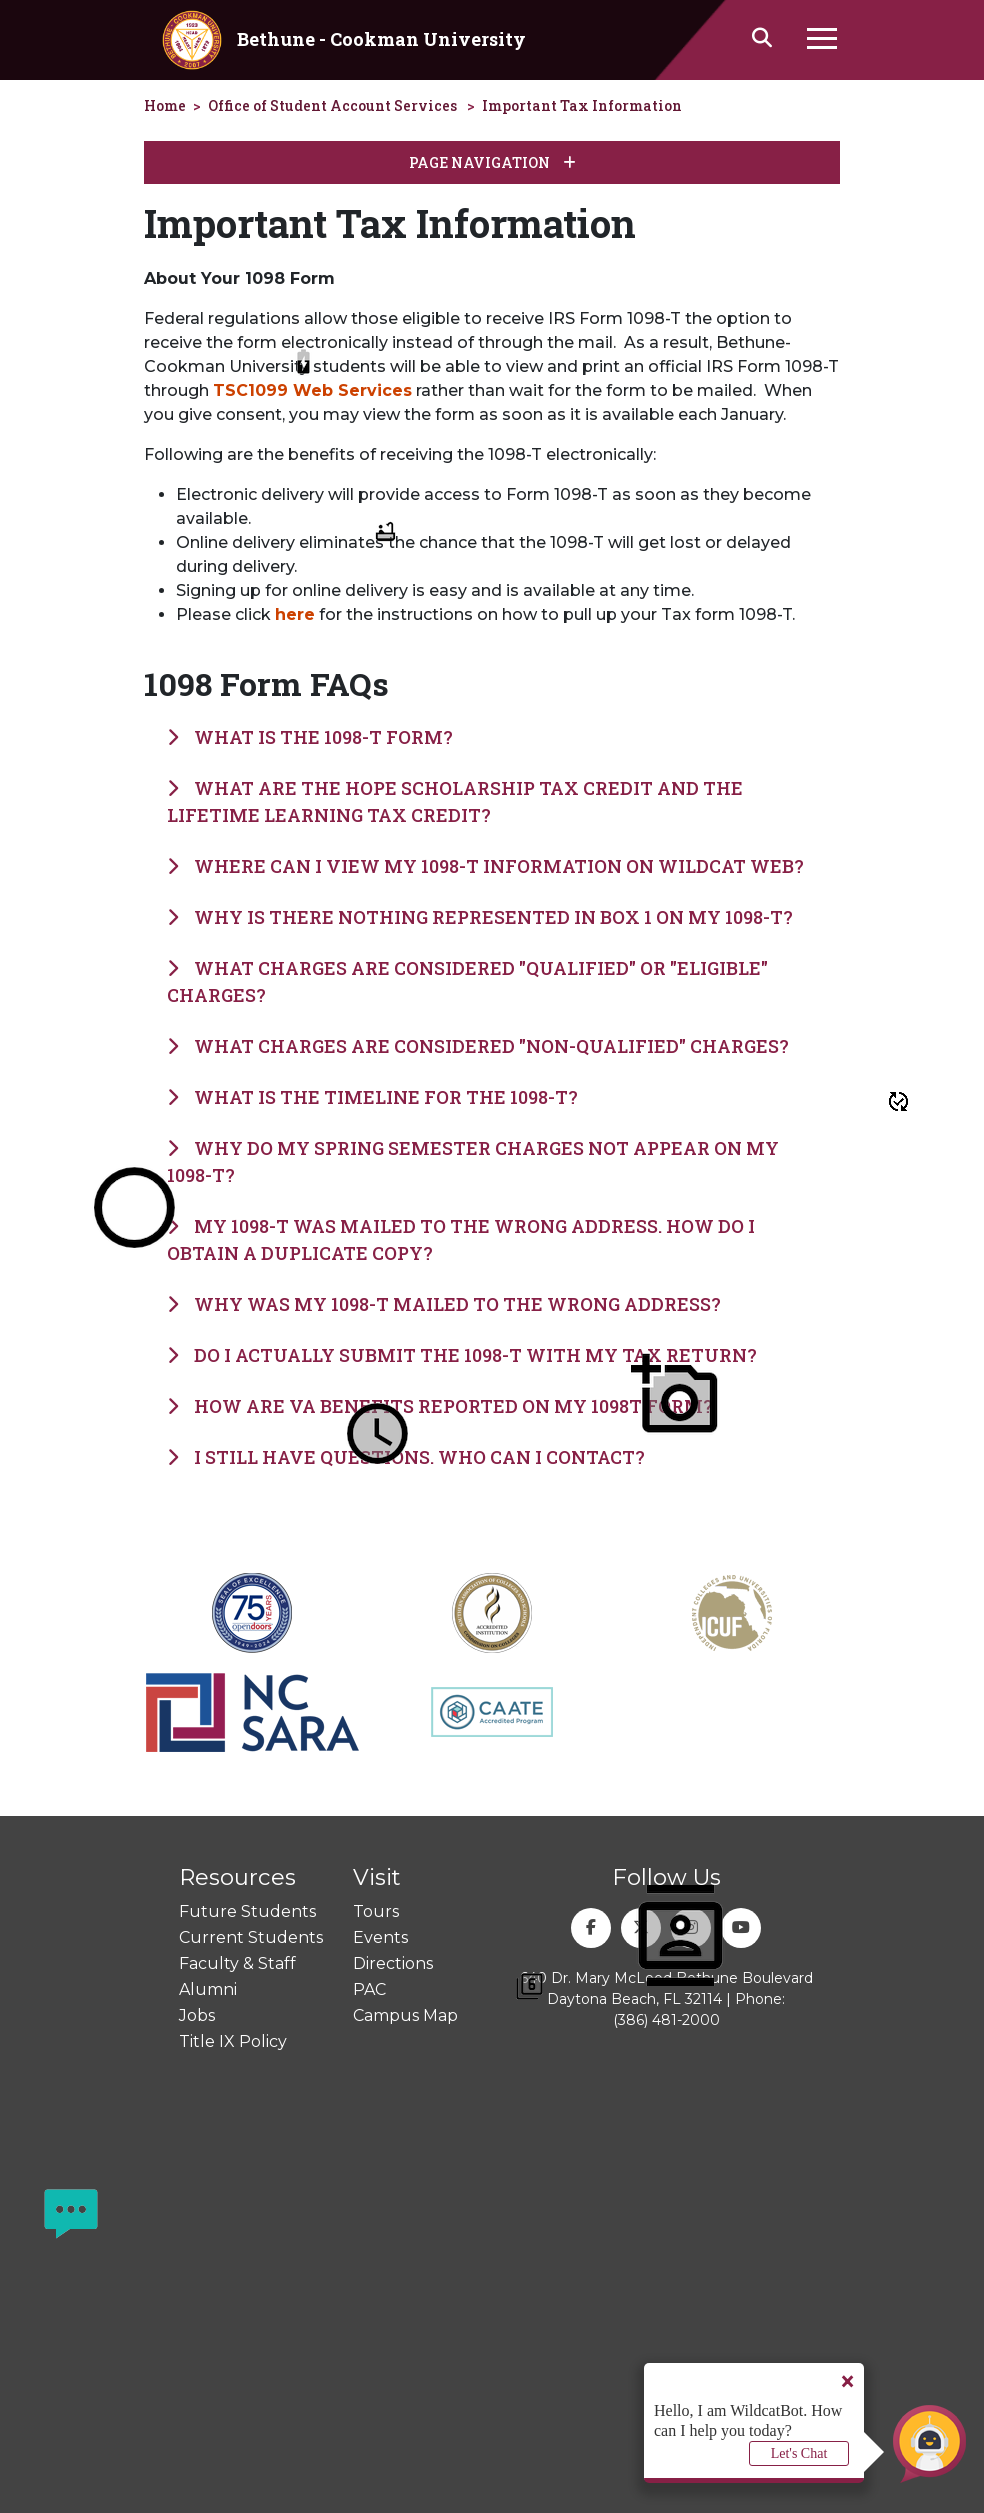 Image resolution: width=984 pixels, height=2513 pixels. I want to click on indicates battery is charging at 60% capacity, so click(303, 361).